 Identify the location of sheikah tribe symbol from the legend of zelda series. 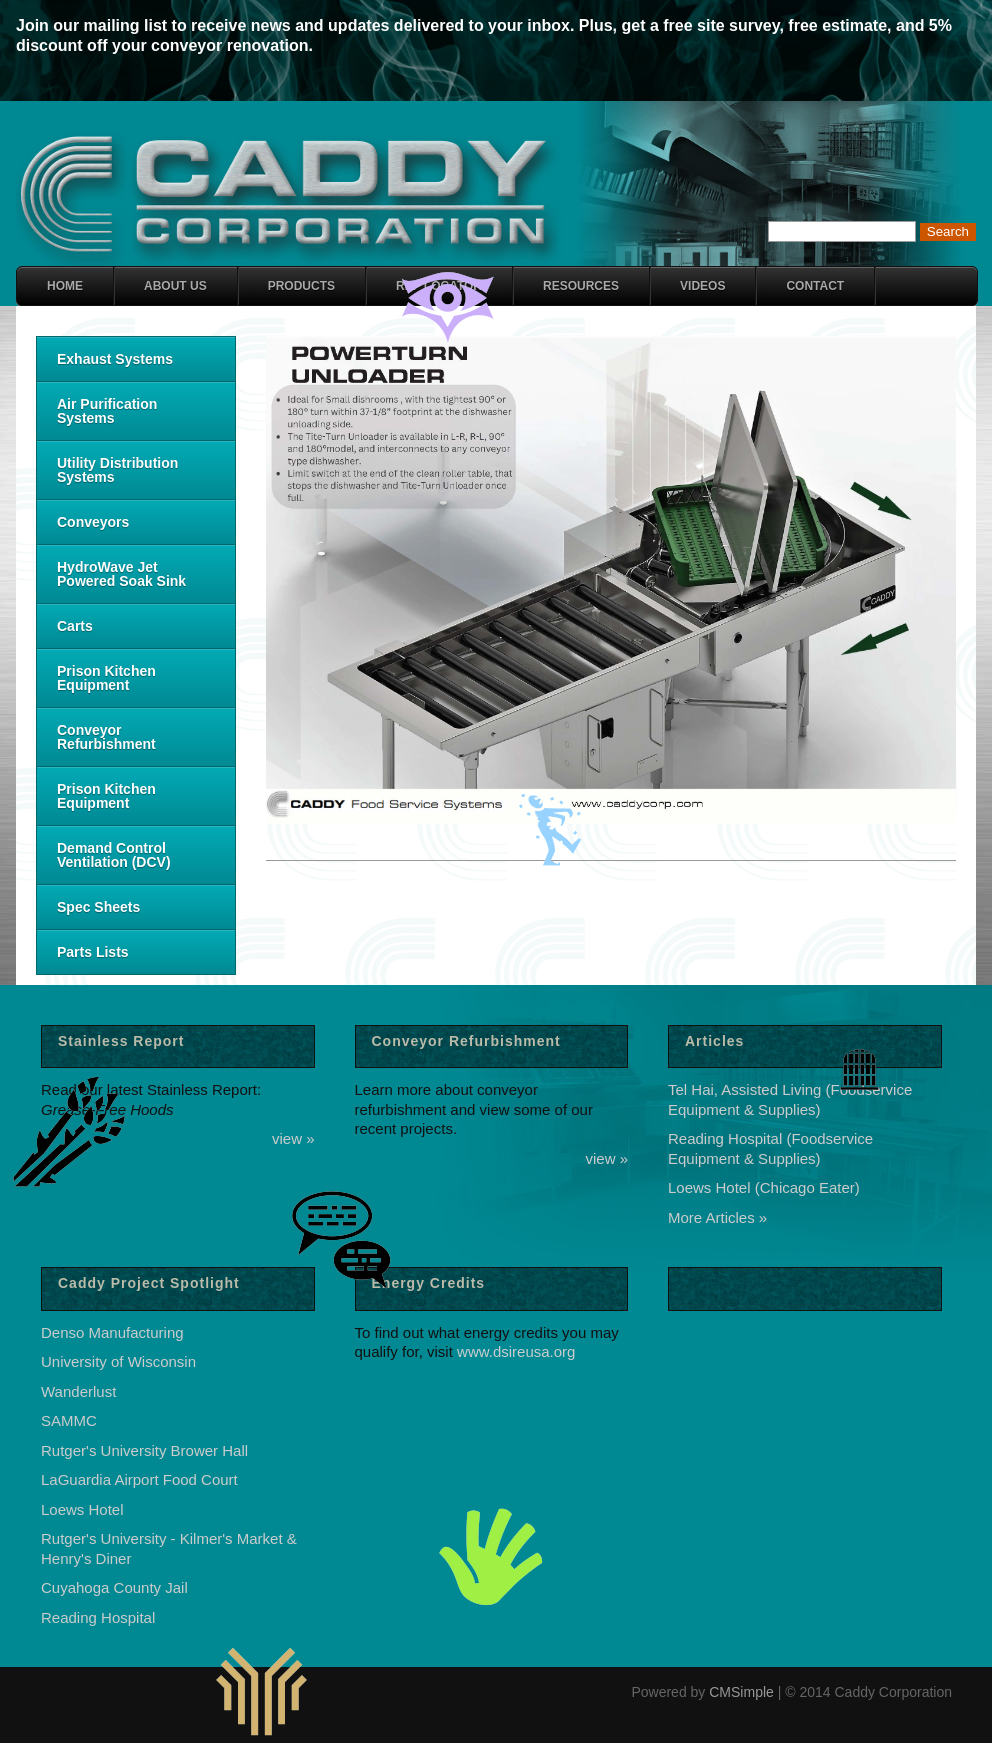
(447, 302).